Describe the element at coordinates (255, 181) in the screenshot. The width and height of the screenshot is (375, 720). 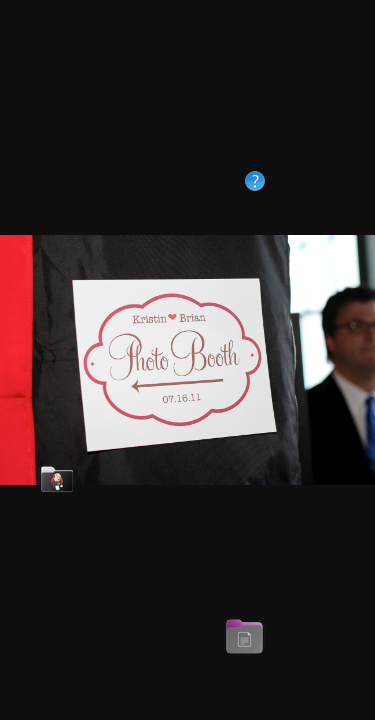
I see `access help documentation` at that location.